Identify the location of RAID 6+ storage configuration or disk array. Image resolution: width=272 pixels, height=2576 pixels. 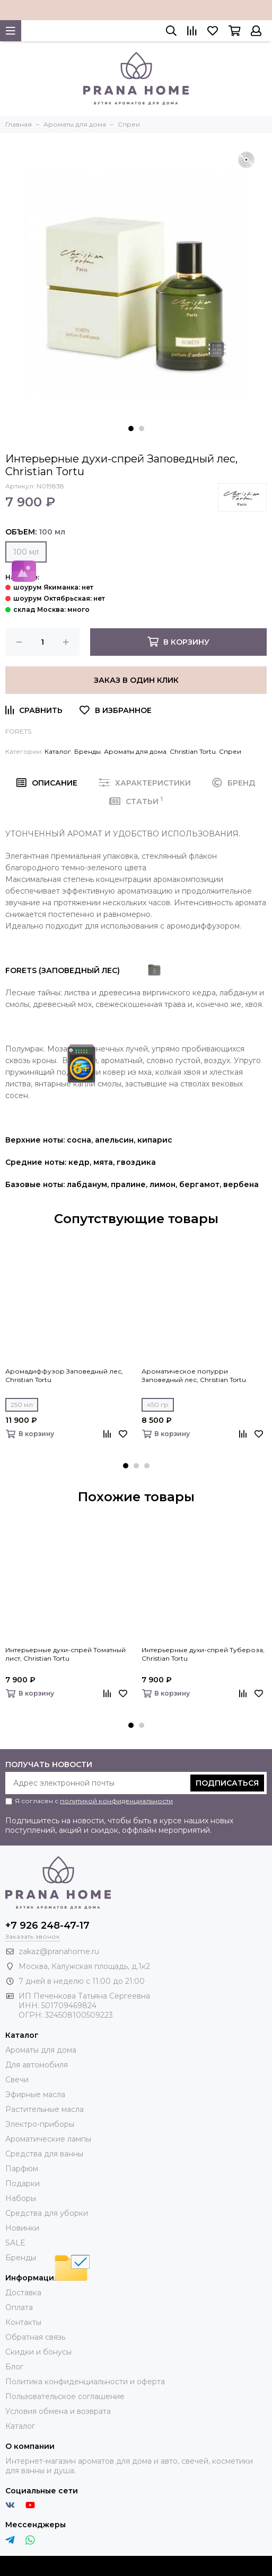
(81, 1063).